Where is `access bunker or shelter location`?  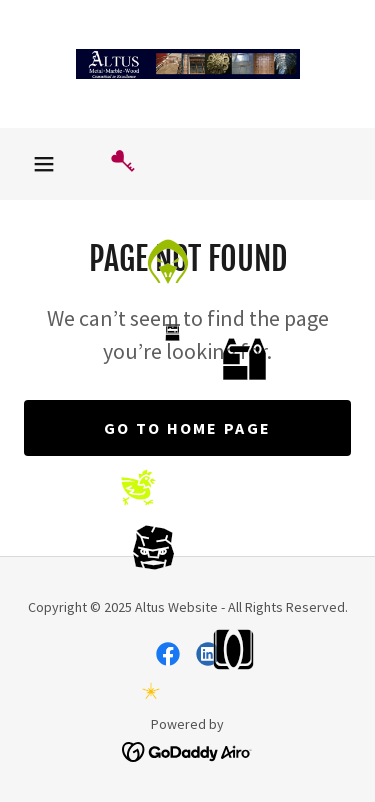
access bunker or shelter location is located at coordinates (172, 332).